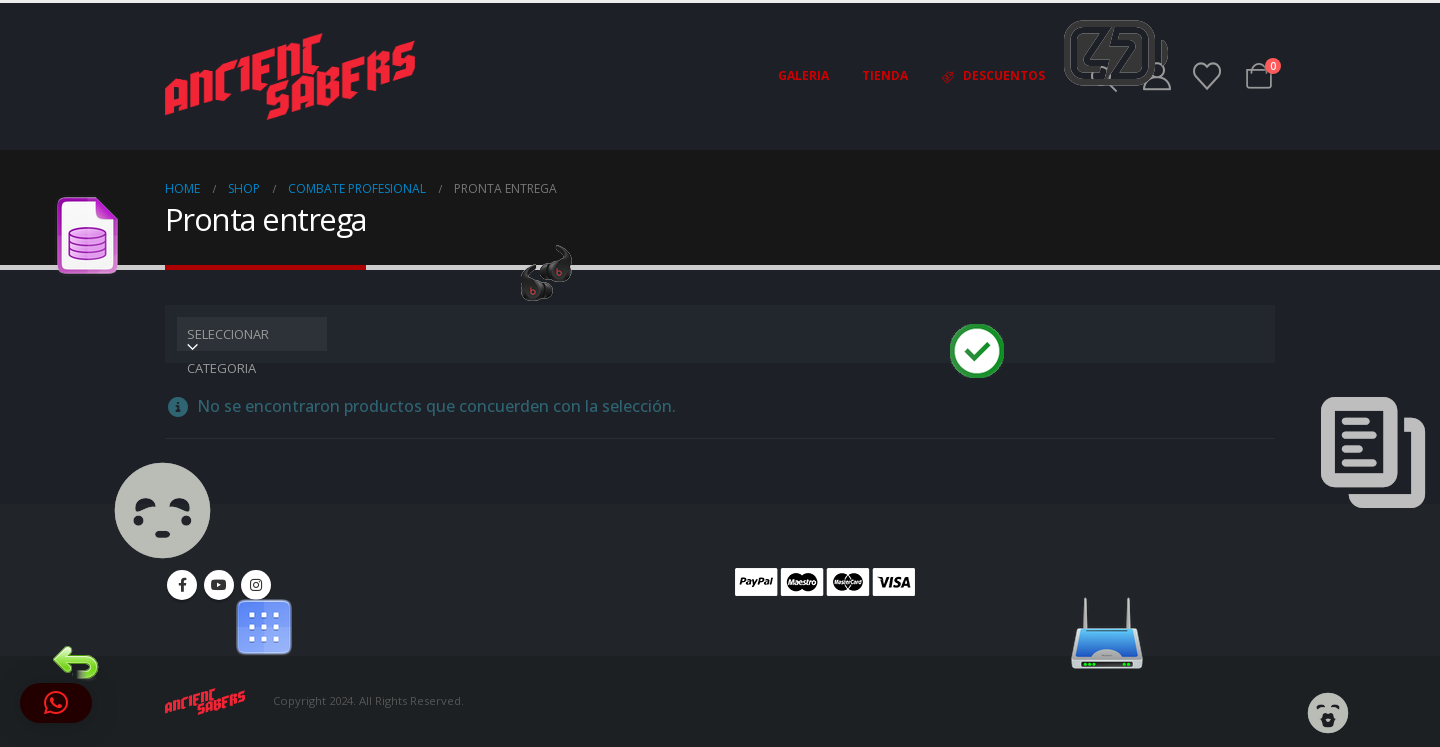 This screenshot has height=747, width=1440. Describe the element at coordinates (1107, 633) in the screenshot. I see `network modem or router device status` at that location.